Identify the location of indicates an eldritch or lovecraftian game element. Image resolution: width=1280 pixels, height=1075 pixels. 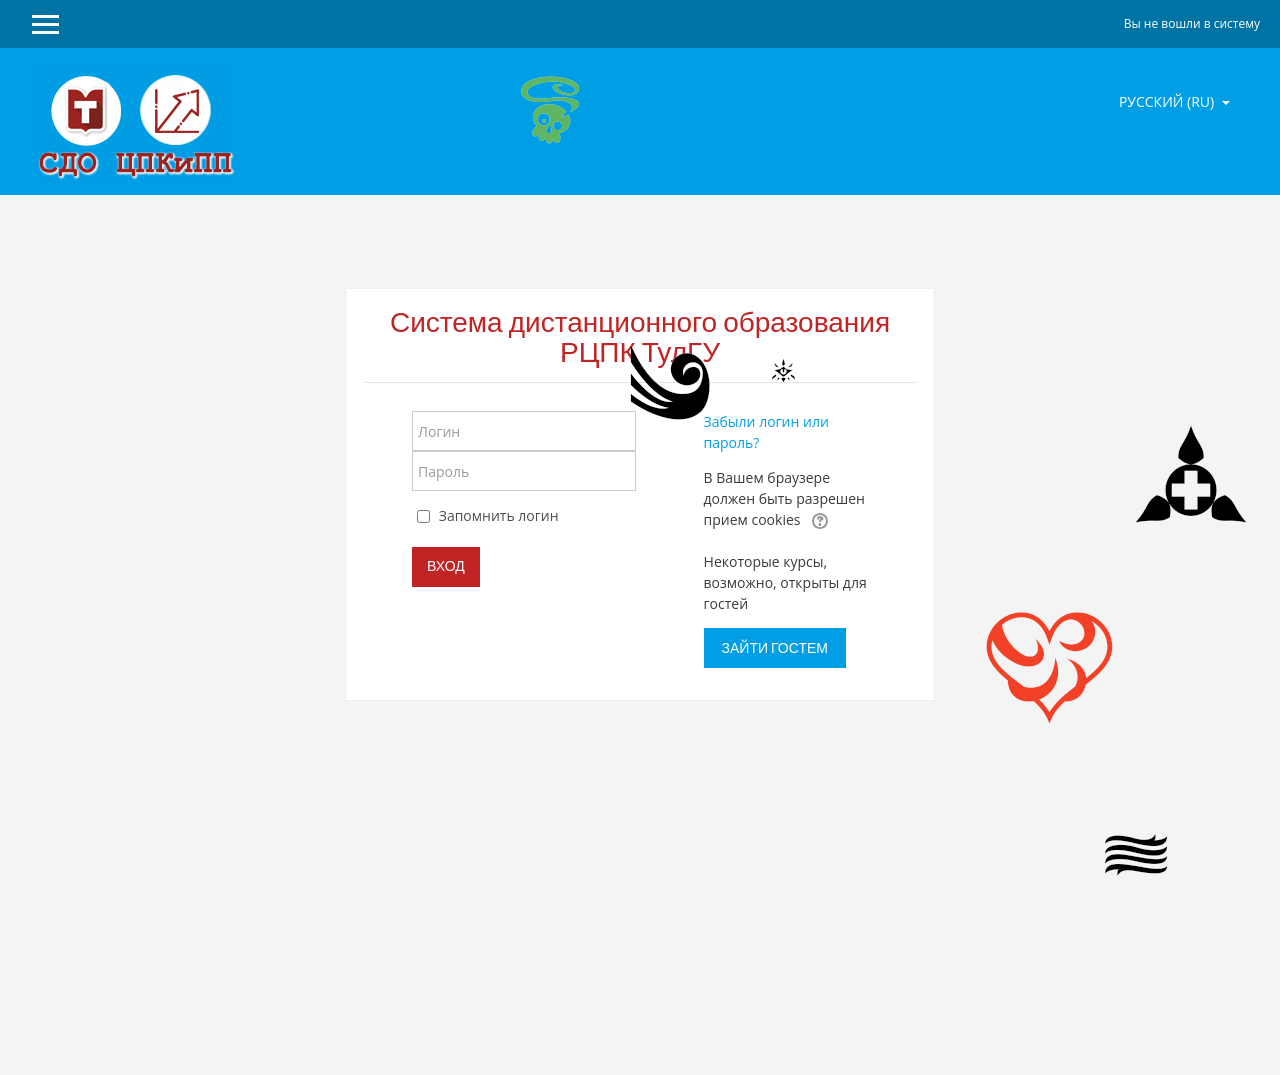
(1049, 664).